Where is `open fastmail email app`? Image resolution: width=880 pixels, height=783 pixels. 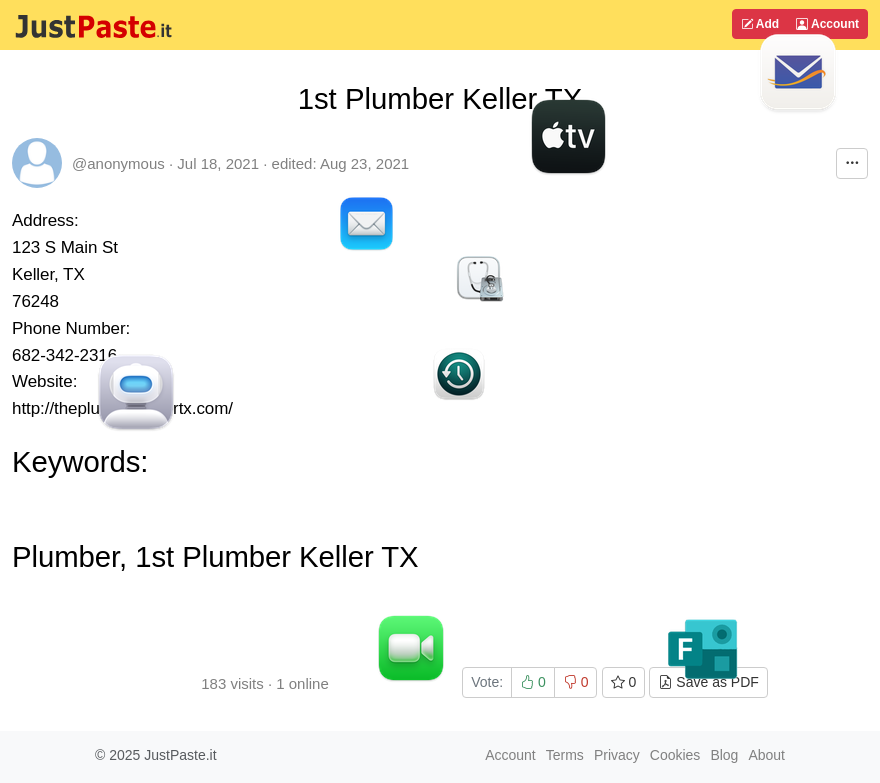 open fastmail email app is located at coordinates (798, 72).